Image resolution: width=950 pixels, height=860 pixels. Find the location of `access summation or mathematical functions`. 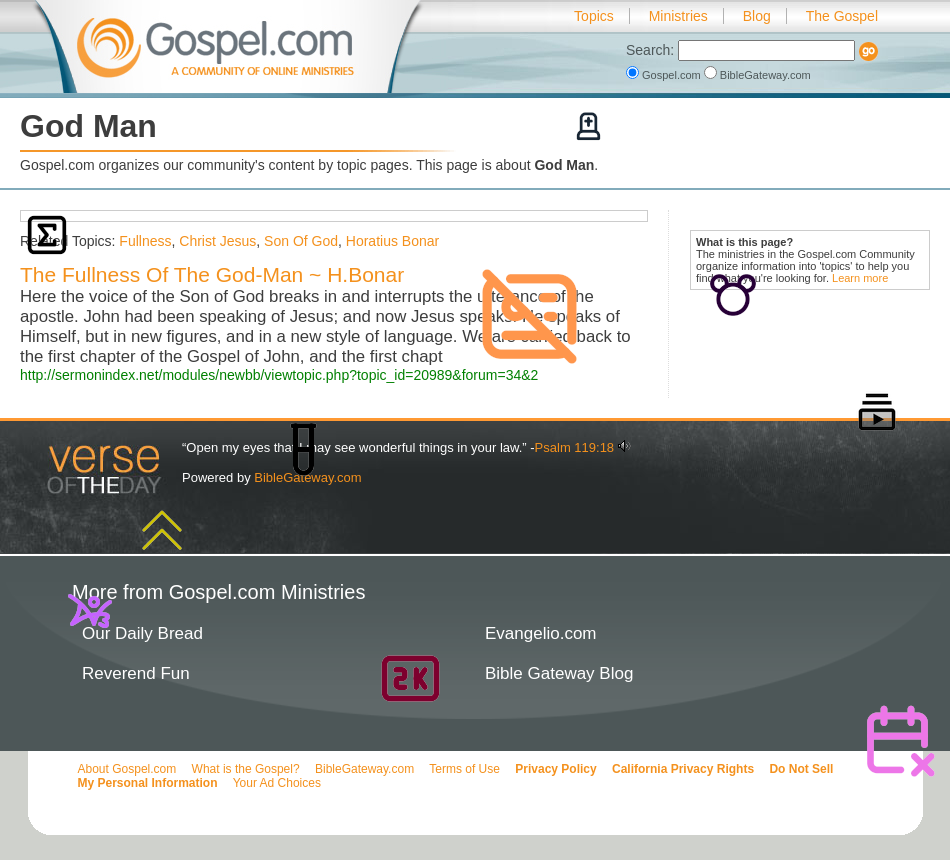

access summation or mathematical functions is located at coordinates (47, 235).